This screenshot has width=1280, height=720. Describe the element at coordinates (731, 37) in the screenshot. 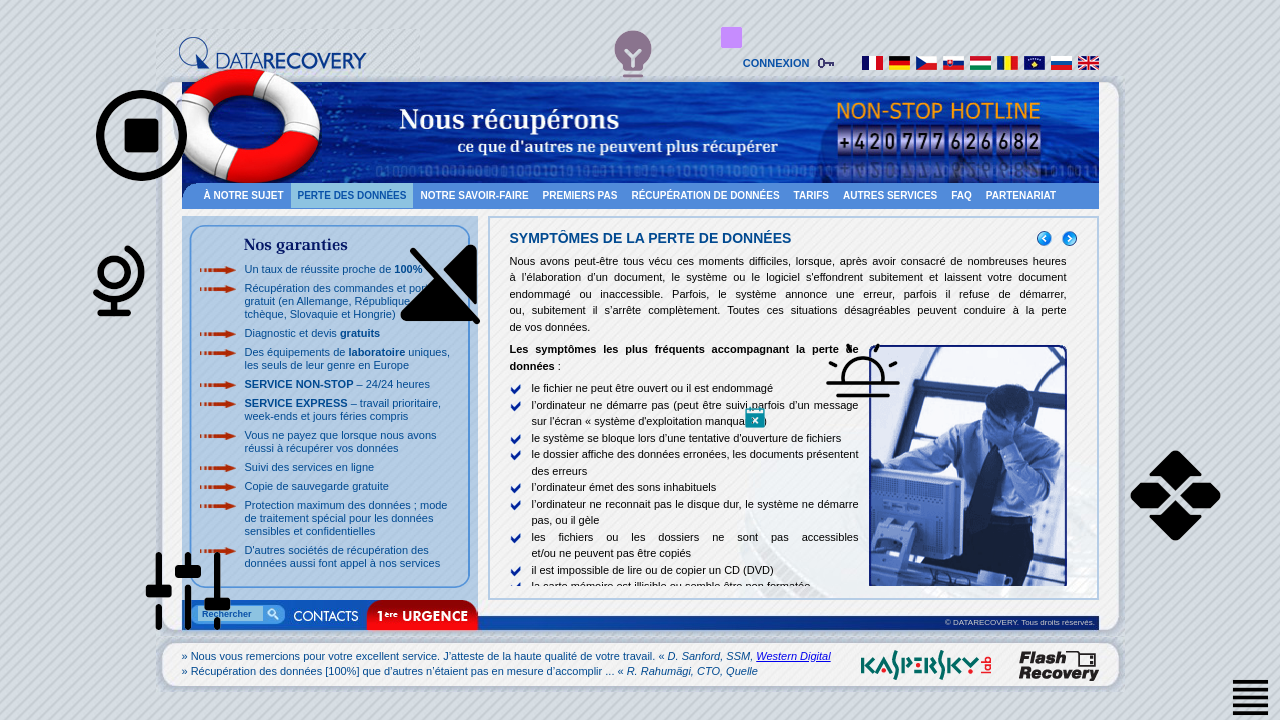

I see `stop media playback` at that location.